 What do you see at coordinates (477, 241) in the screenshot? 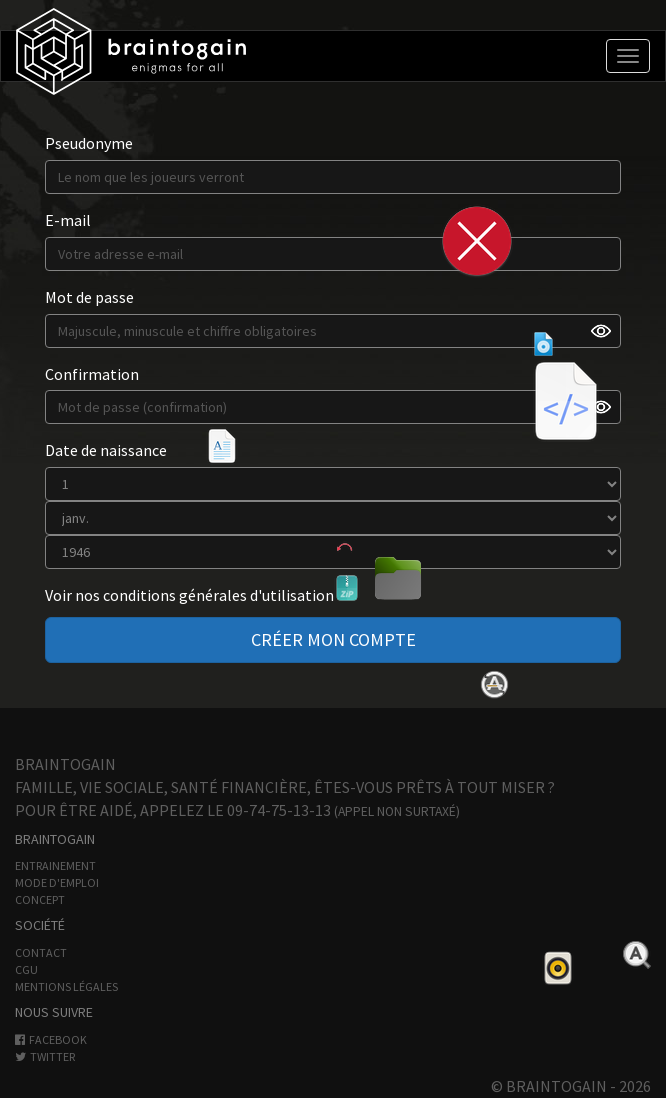
I see `indicates a sync error with a shared file or folder` at bounding box center [477, 241].